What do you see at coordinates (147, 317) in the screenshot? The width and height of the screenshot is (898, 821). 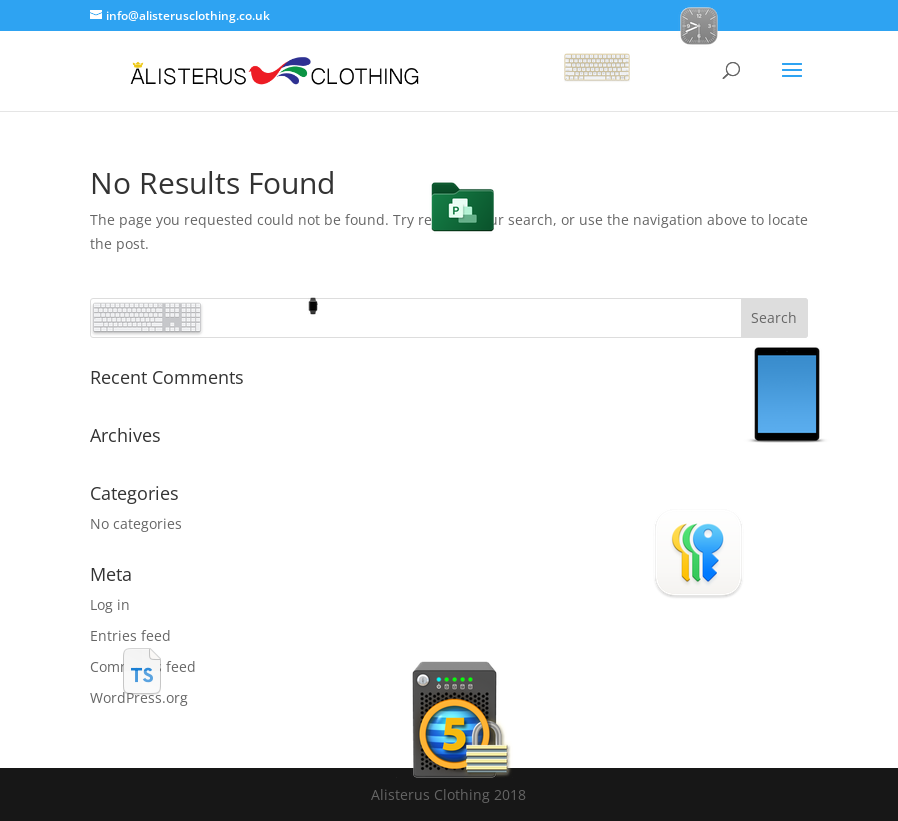 I see `connect a wireless keyboard via bluetooth` at bounding box center [147, 317].